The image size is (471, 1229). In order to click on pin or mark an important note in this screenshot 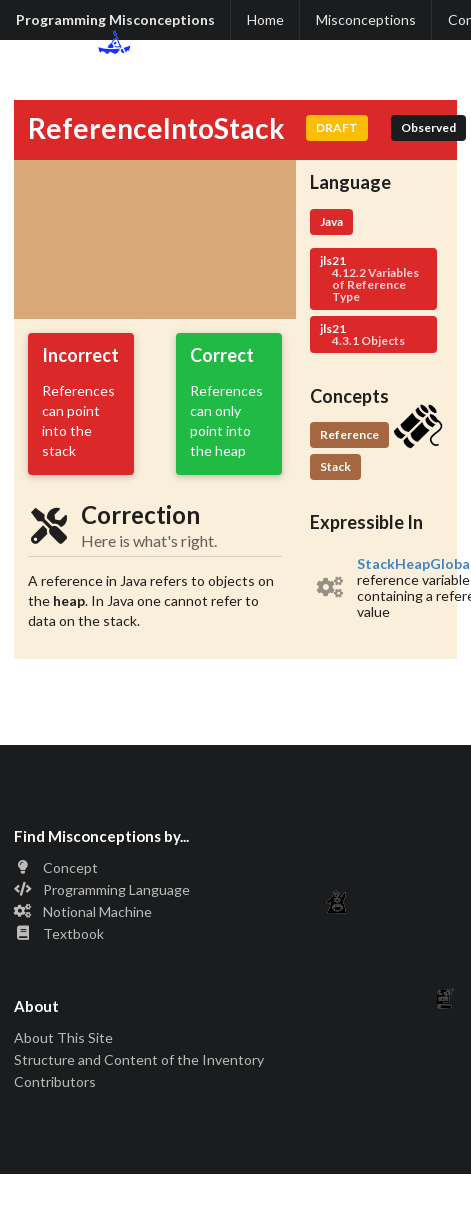, I will do `click(444, 998)`.